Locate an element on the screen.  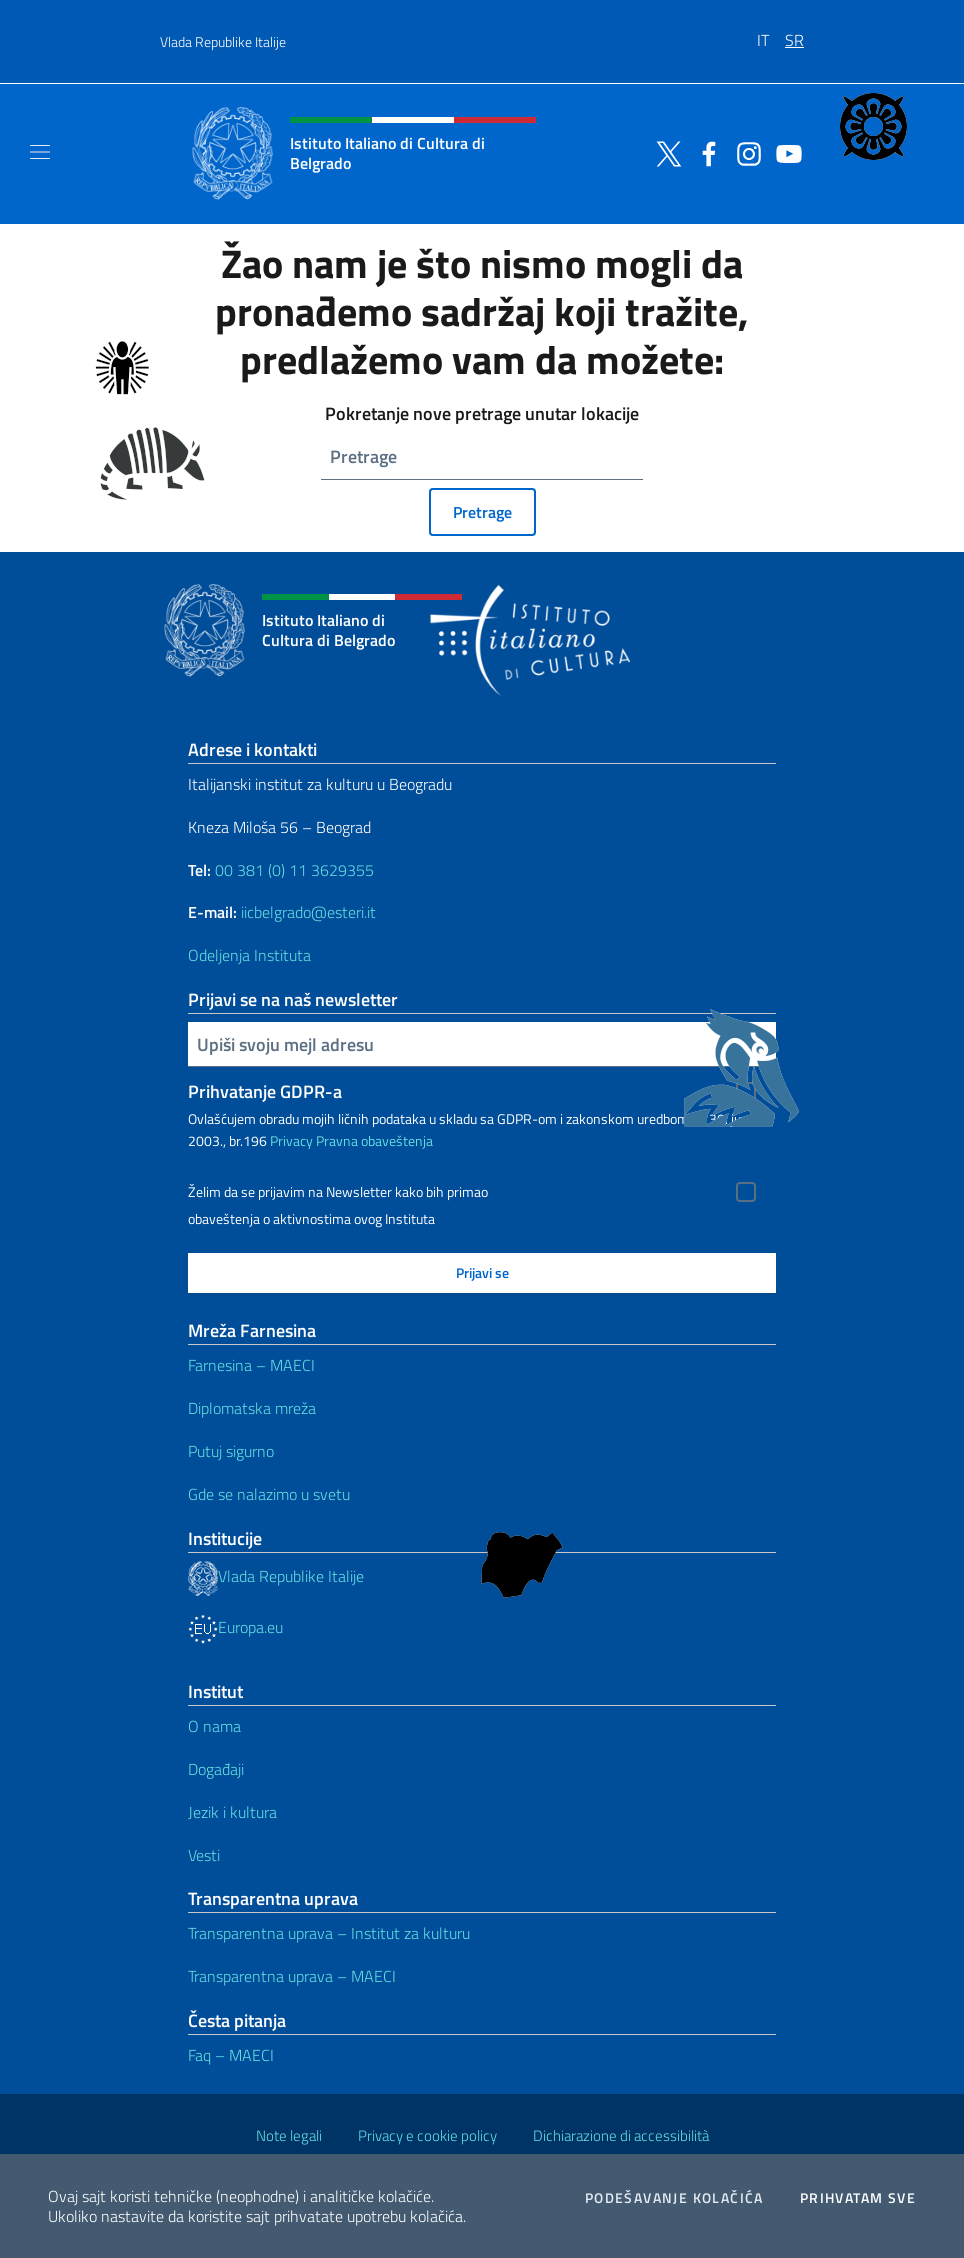
decorative floral game emblem or badge is located at coordinates (873, 126).